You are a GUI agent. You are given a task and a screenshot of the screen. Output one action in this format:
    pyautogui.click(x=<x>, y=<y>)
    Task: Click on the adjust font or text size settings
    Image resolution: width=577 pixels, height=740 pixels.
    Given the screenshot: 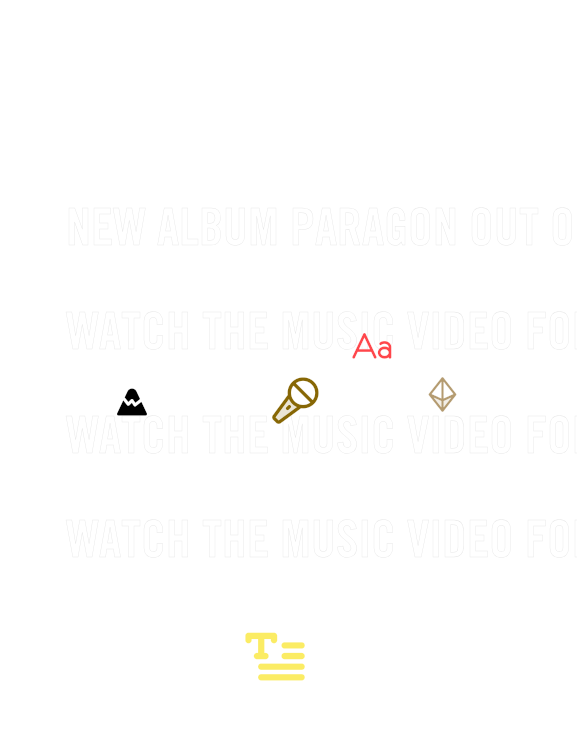 What is the action you would take?
    pyautogui.click(x=372, y=346)
    